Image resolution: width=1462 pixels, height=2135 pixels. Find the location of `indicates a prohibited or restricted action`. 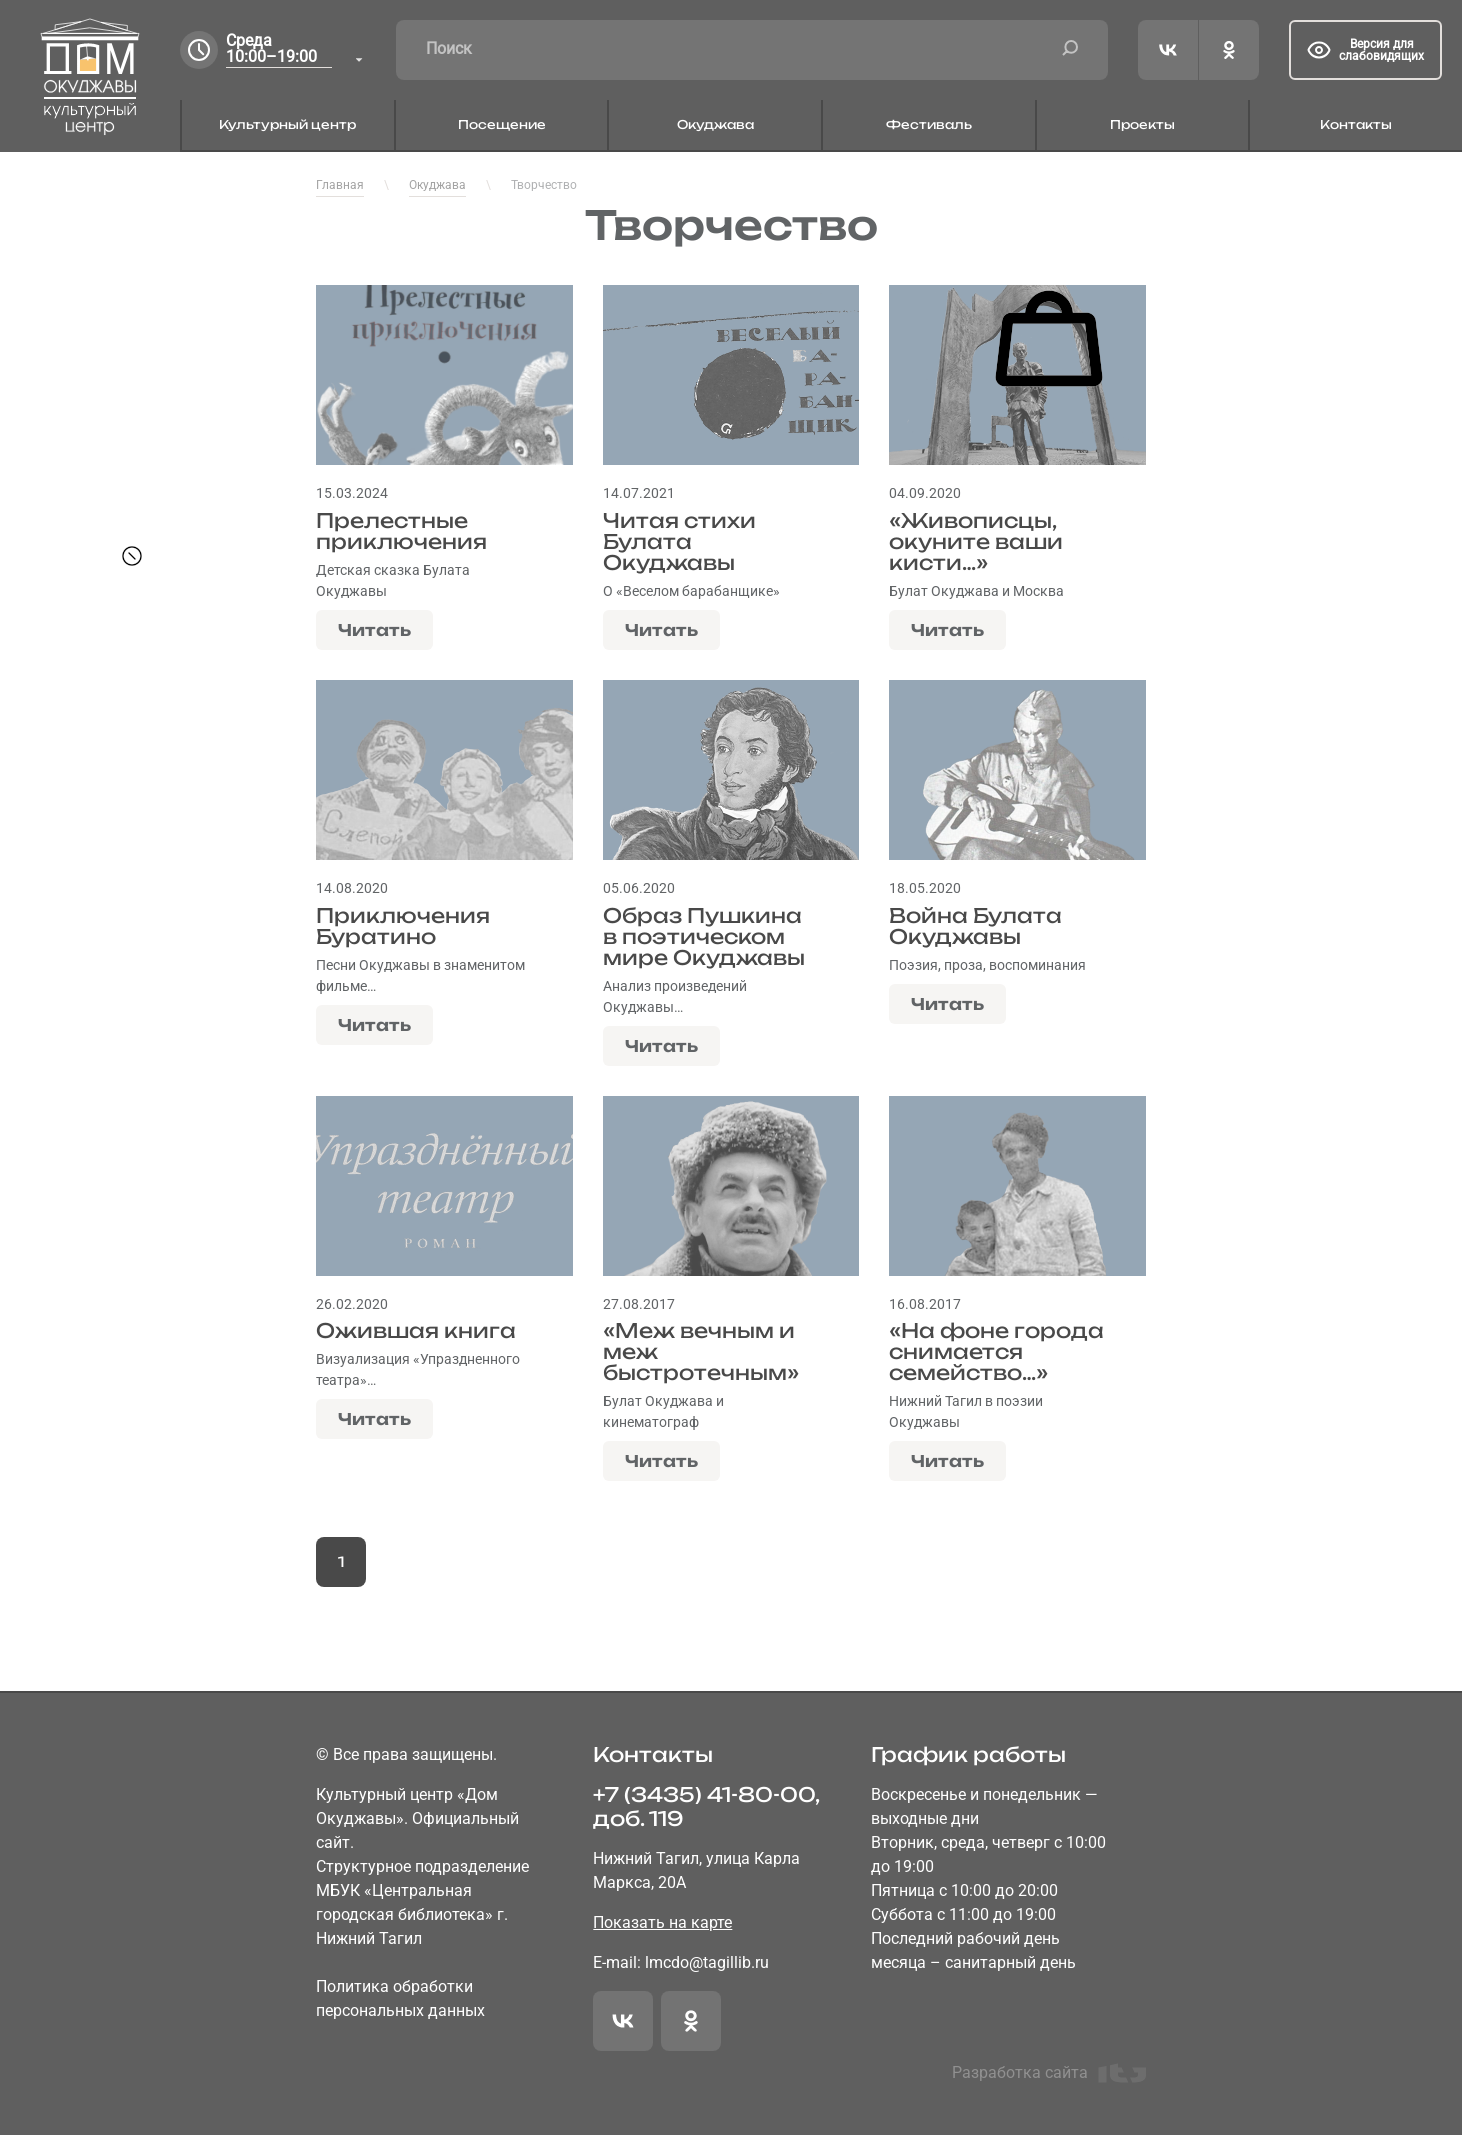

indicates a prohibited or restricted action is located at coordinates (132, 556).